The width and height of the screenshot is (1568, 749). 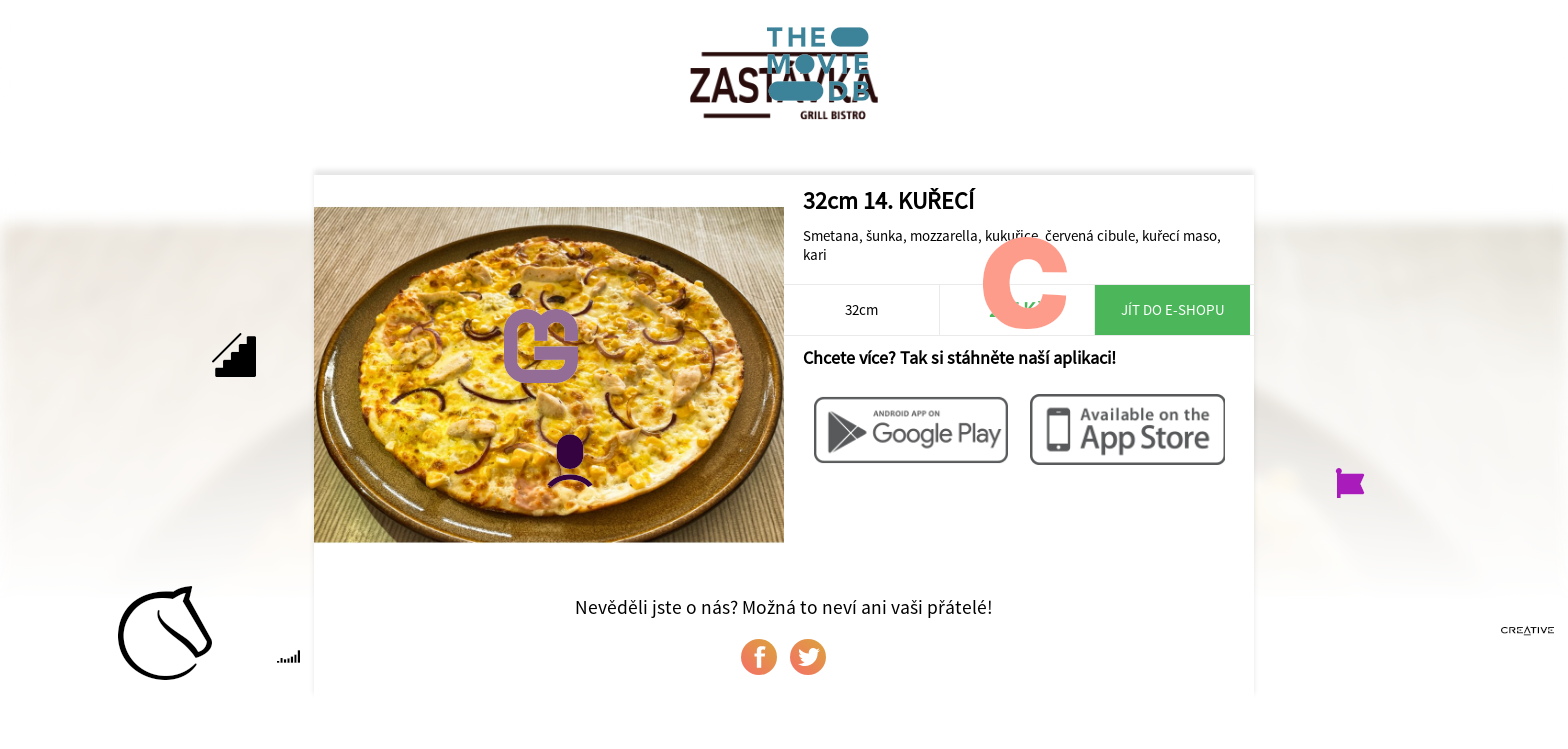 I want to click on font awesome brand logo, so click(x=1350, y=483).